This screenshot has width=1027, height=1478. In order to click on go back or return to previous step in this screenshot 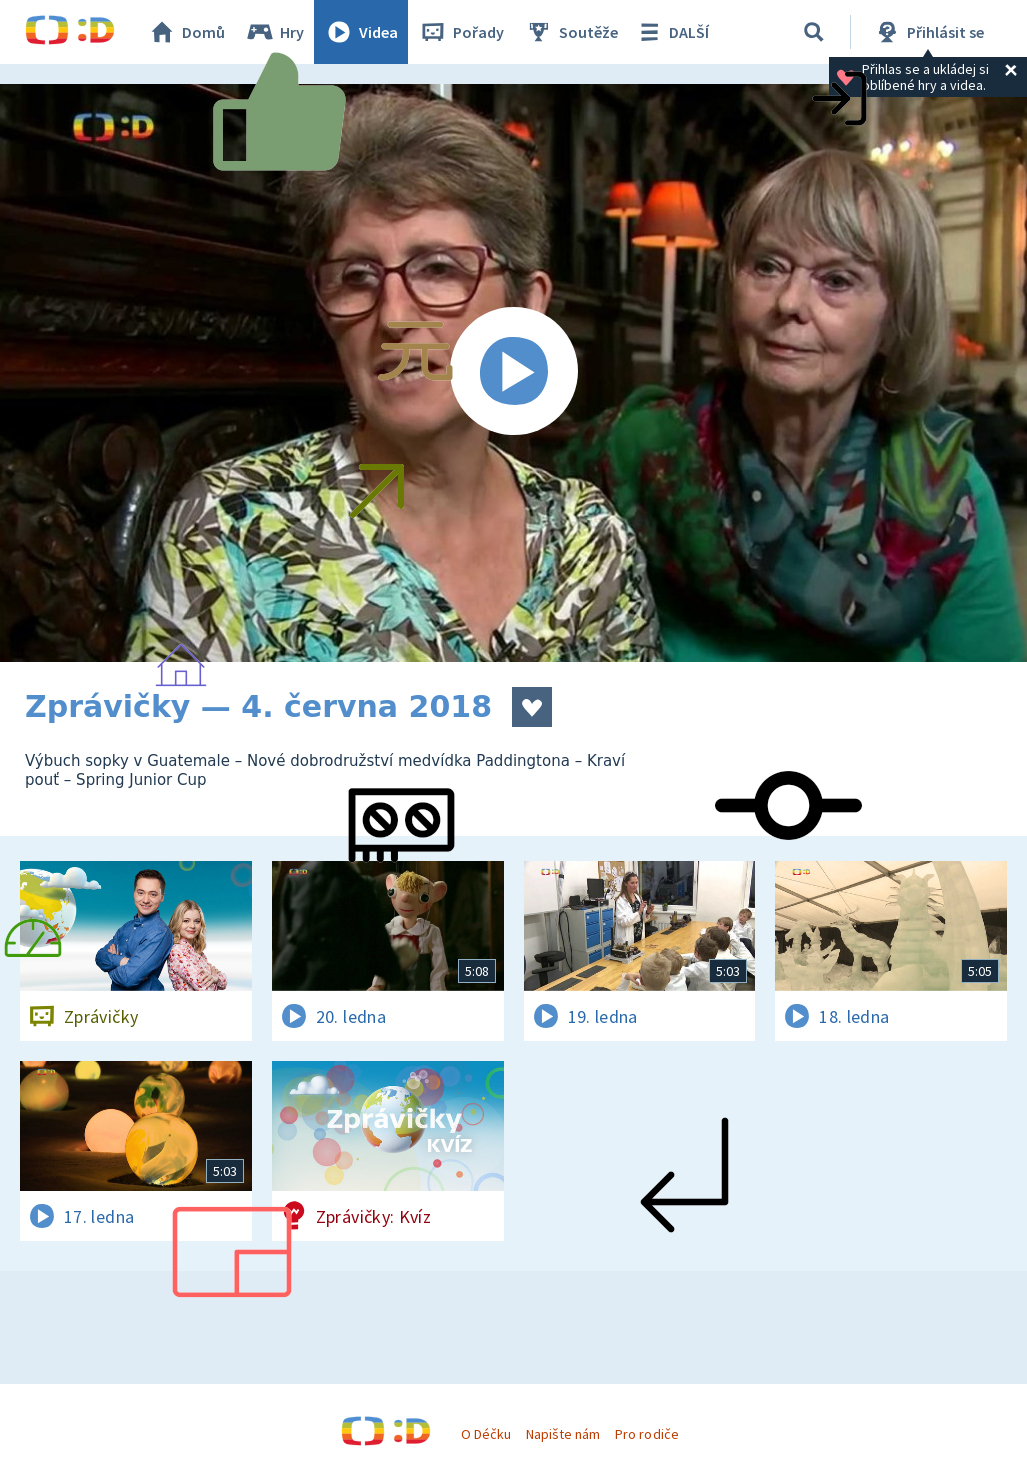, I will do `click(689, 1175)`.